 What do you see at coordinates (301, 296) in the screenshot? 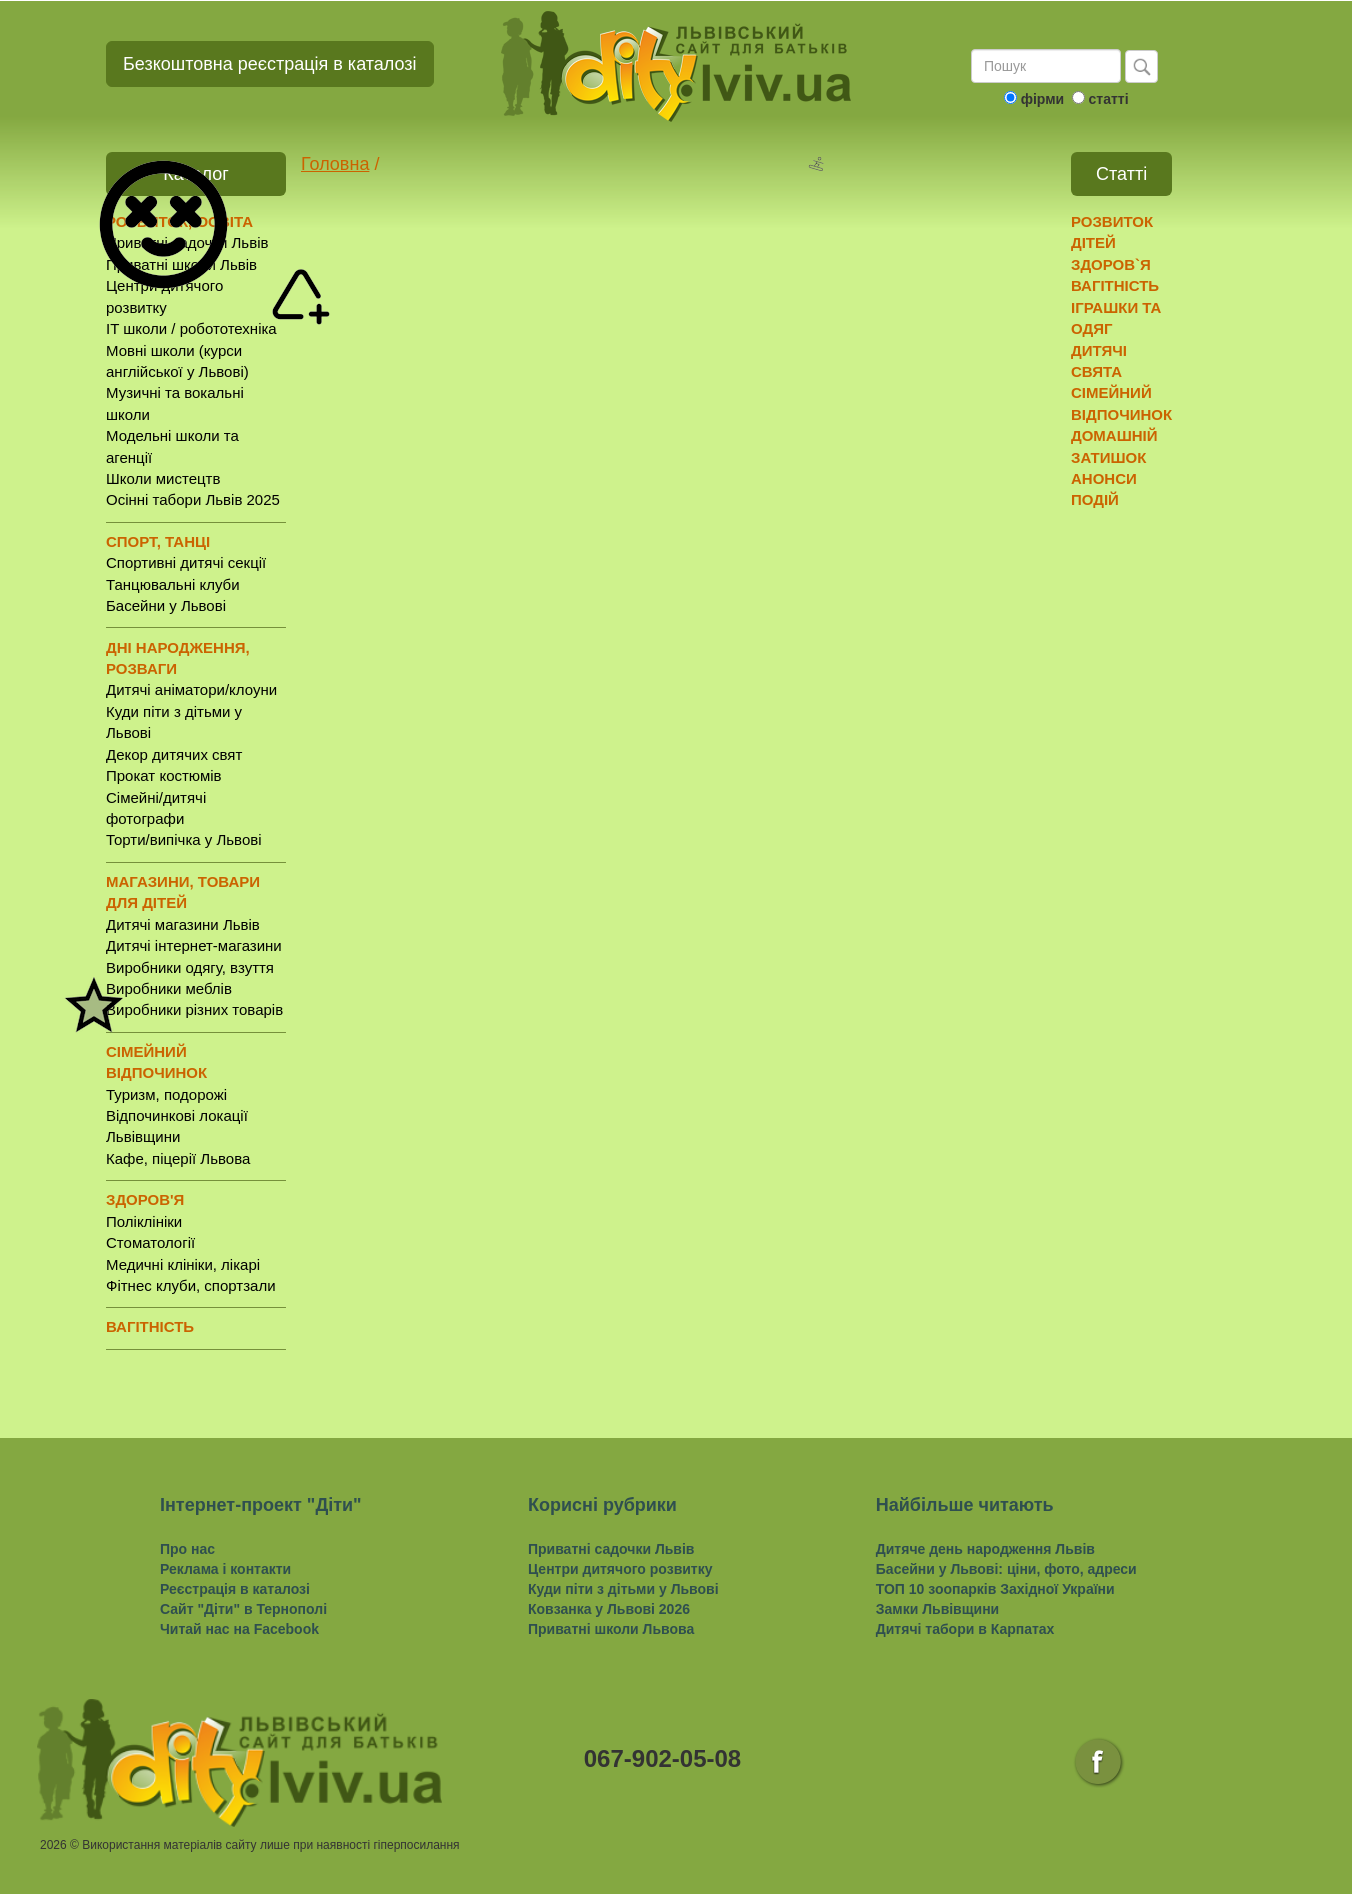
I see `add a new warning or alert` at bounding box center [301, 296].